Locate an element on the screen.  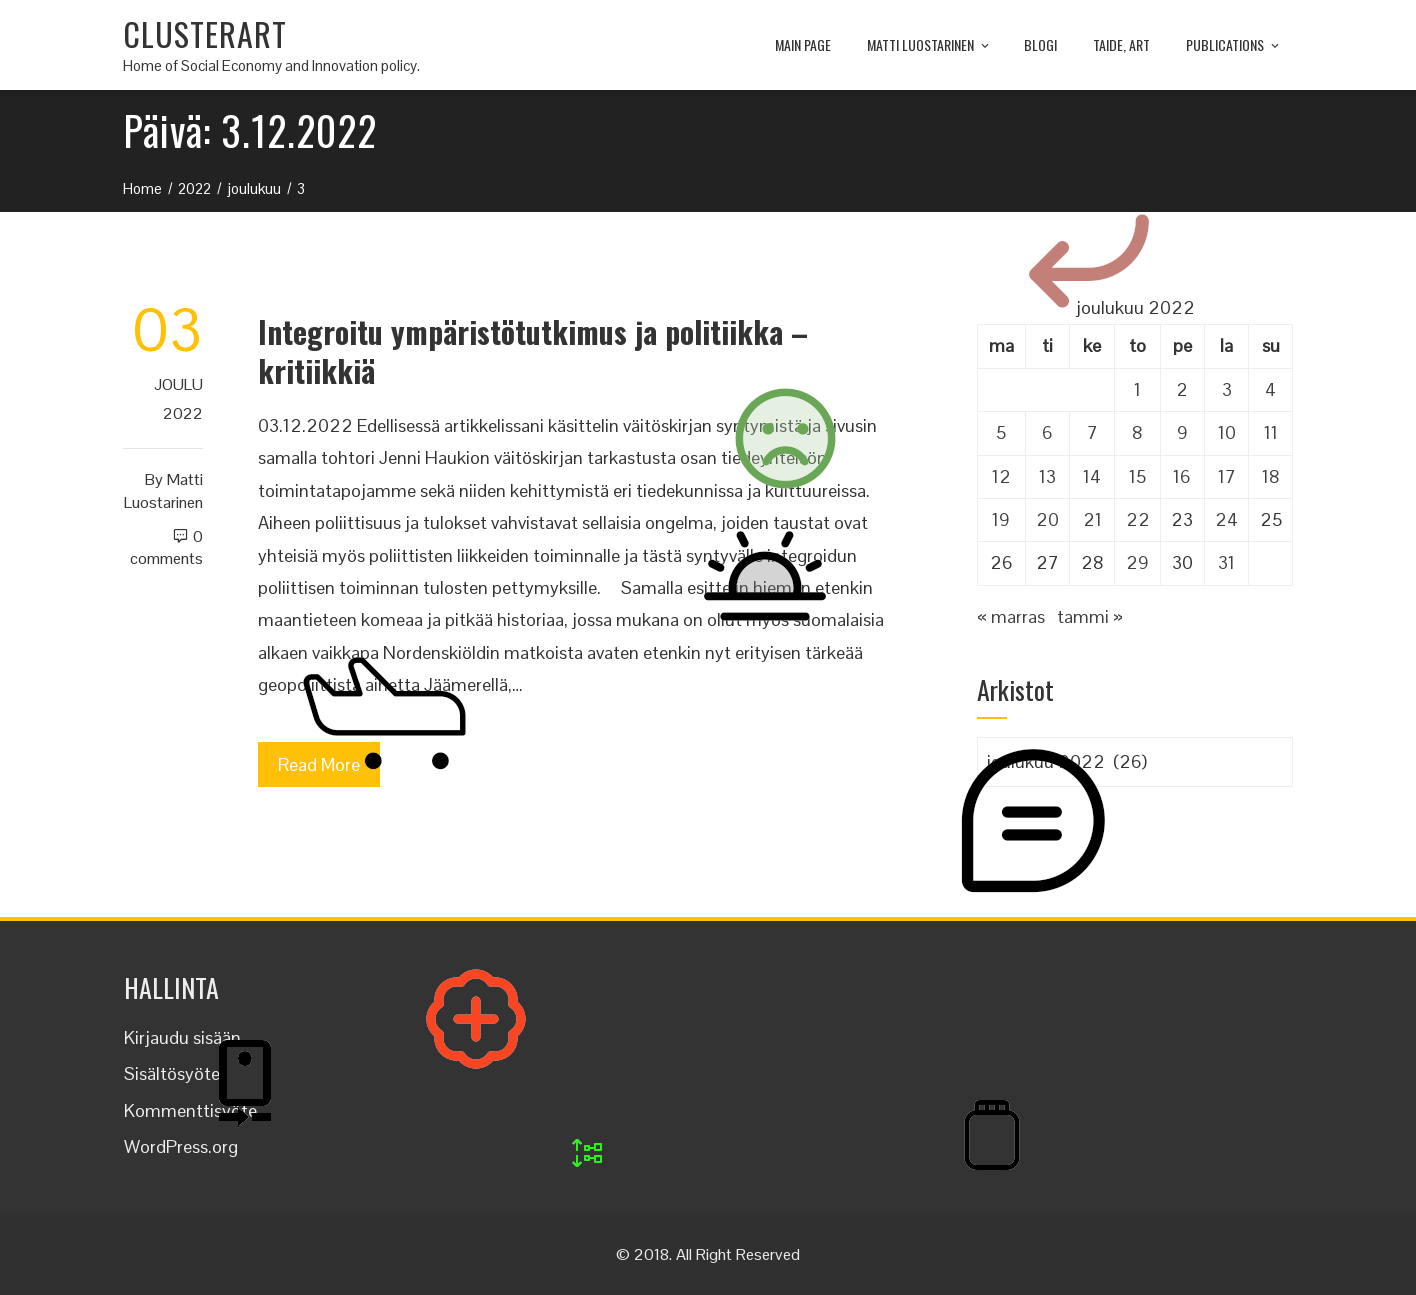
indicate negative feedback or dissatisfaction is located at coordinates (785, 438).